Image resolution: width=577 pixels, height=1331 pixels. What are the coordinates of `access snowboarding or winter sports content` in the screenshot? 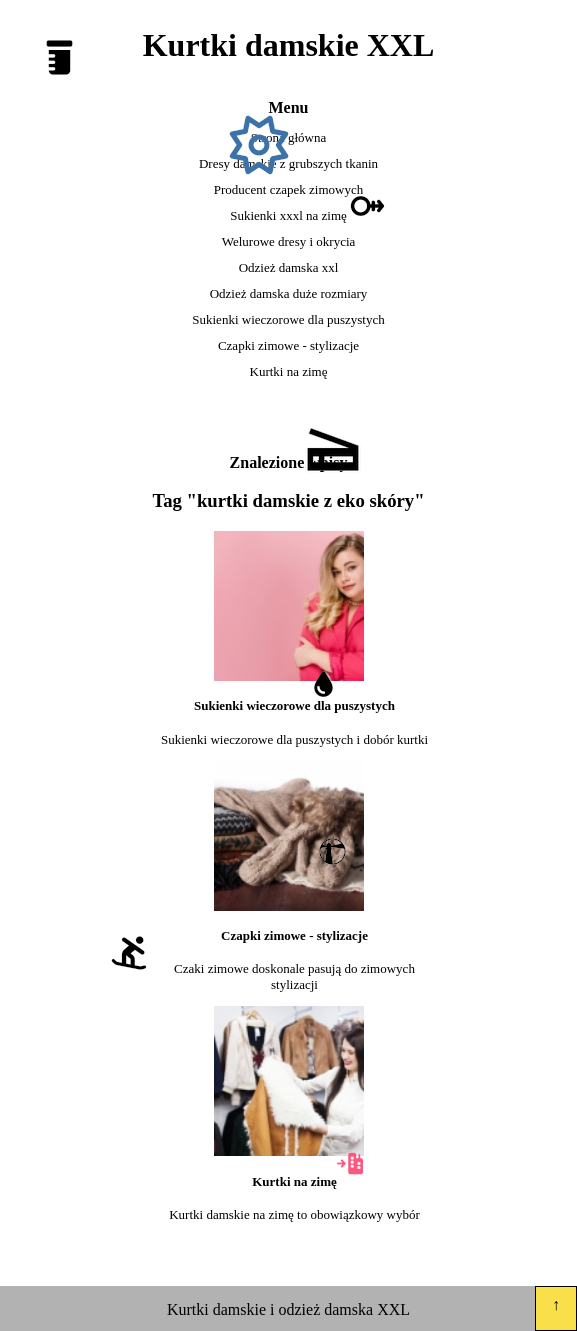 It's located at (130, 952).